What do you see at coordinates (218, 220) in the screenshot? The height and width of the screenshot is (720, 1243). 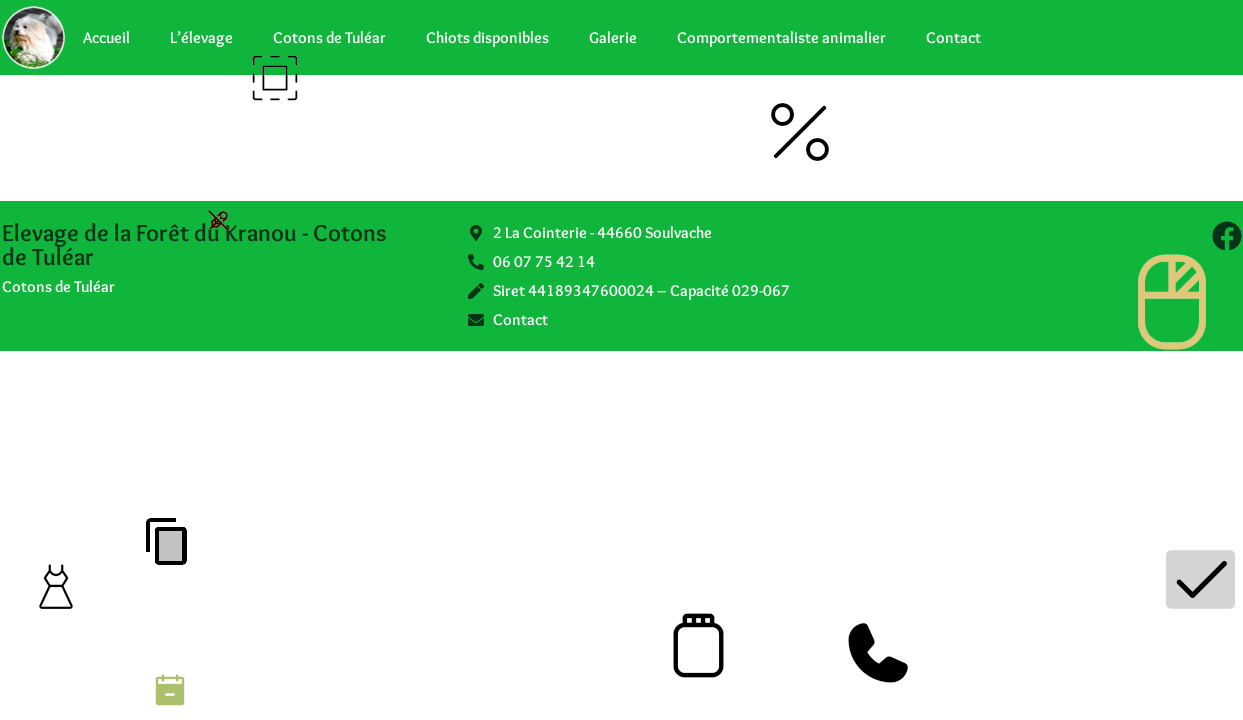 I see `disable handwriting or stylus input` at bounding box center [218, 220].